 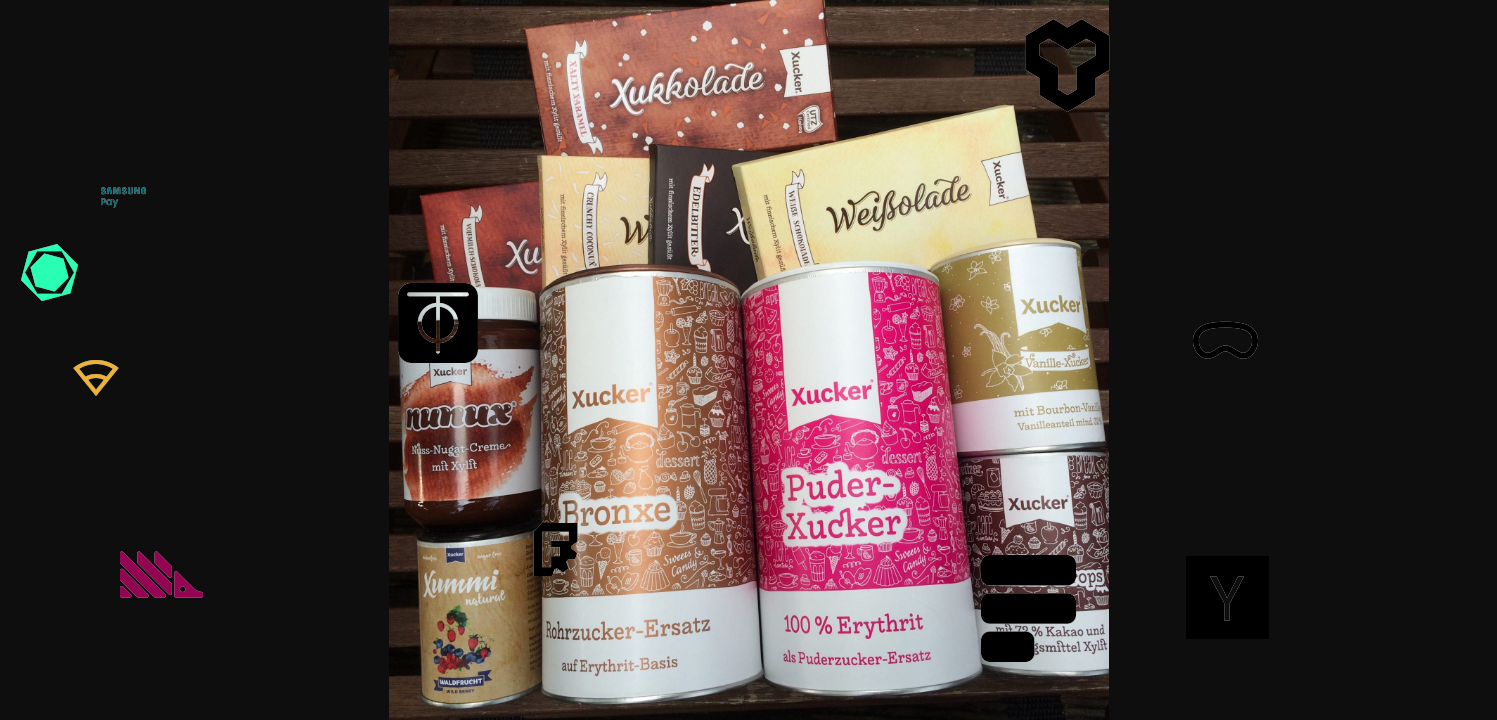 I want to click on indicates weak wifi signal strength, so click(x=96, y=378).